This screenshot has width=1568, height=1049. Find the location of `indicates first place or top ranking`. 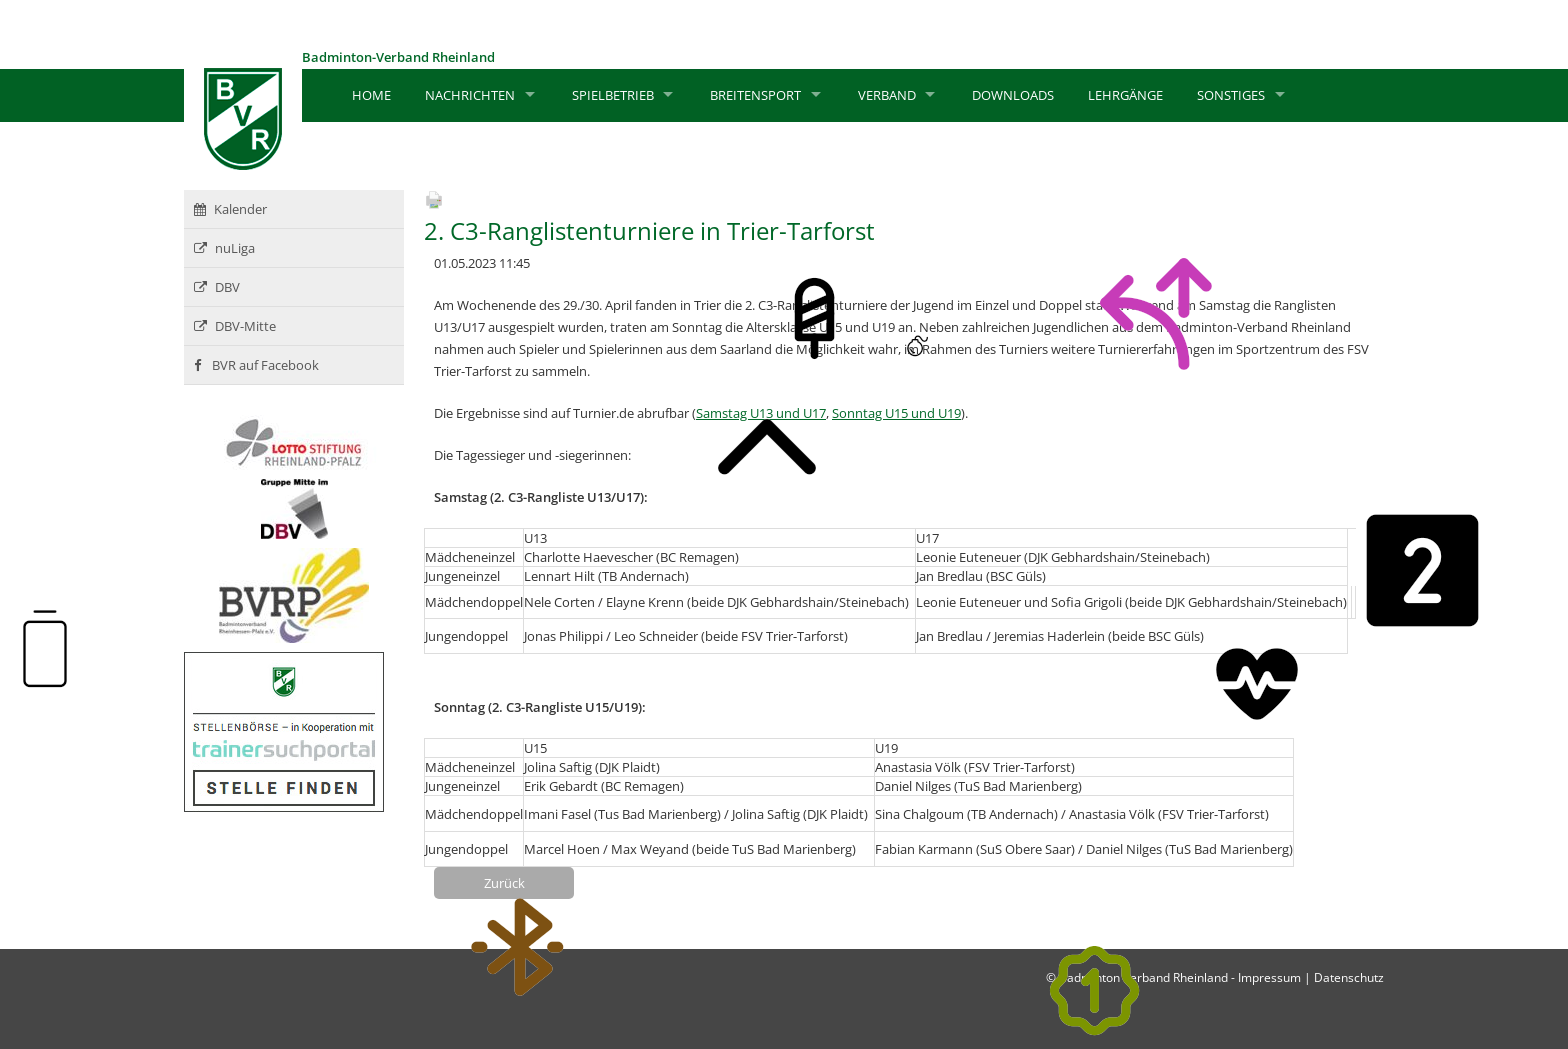

indicates first place or top ranking is located at coordinates (1094, 990).